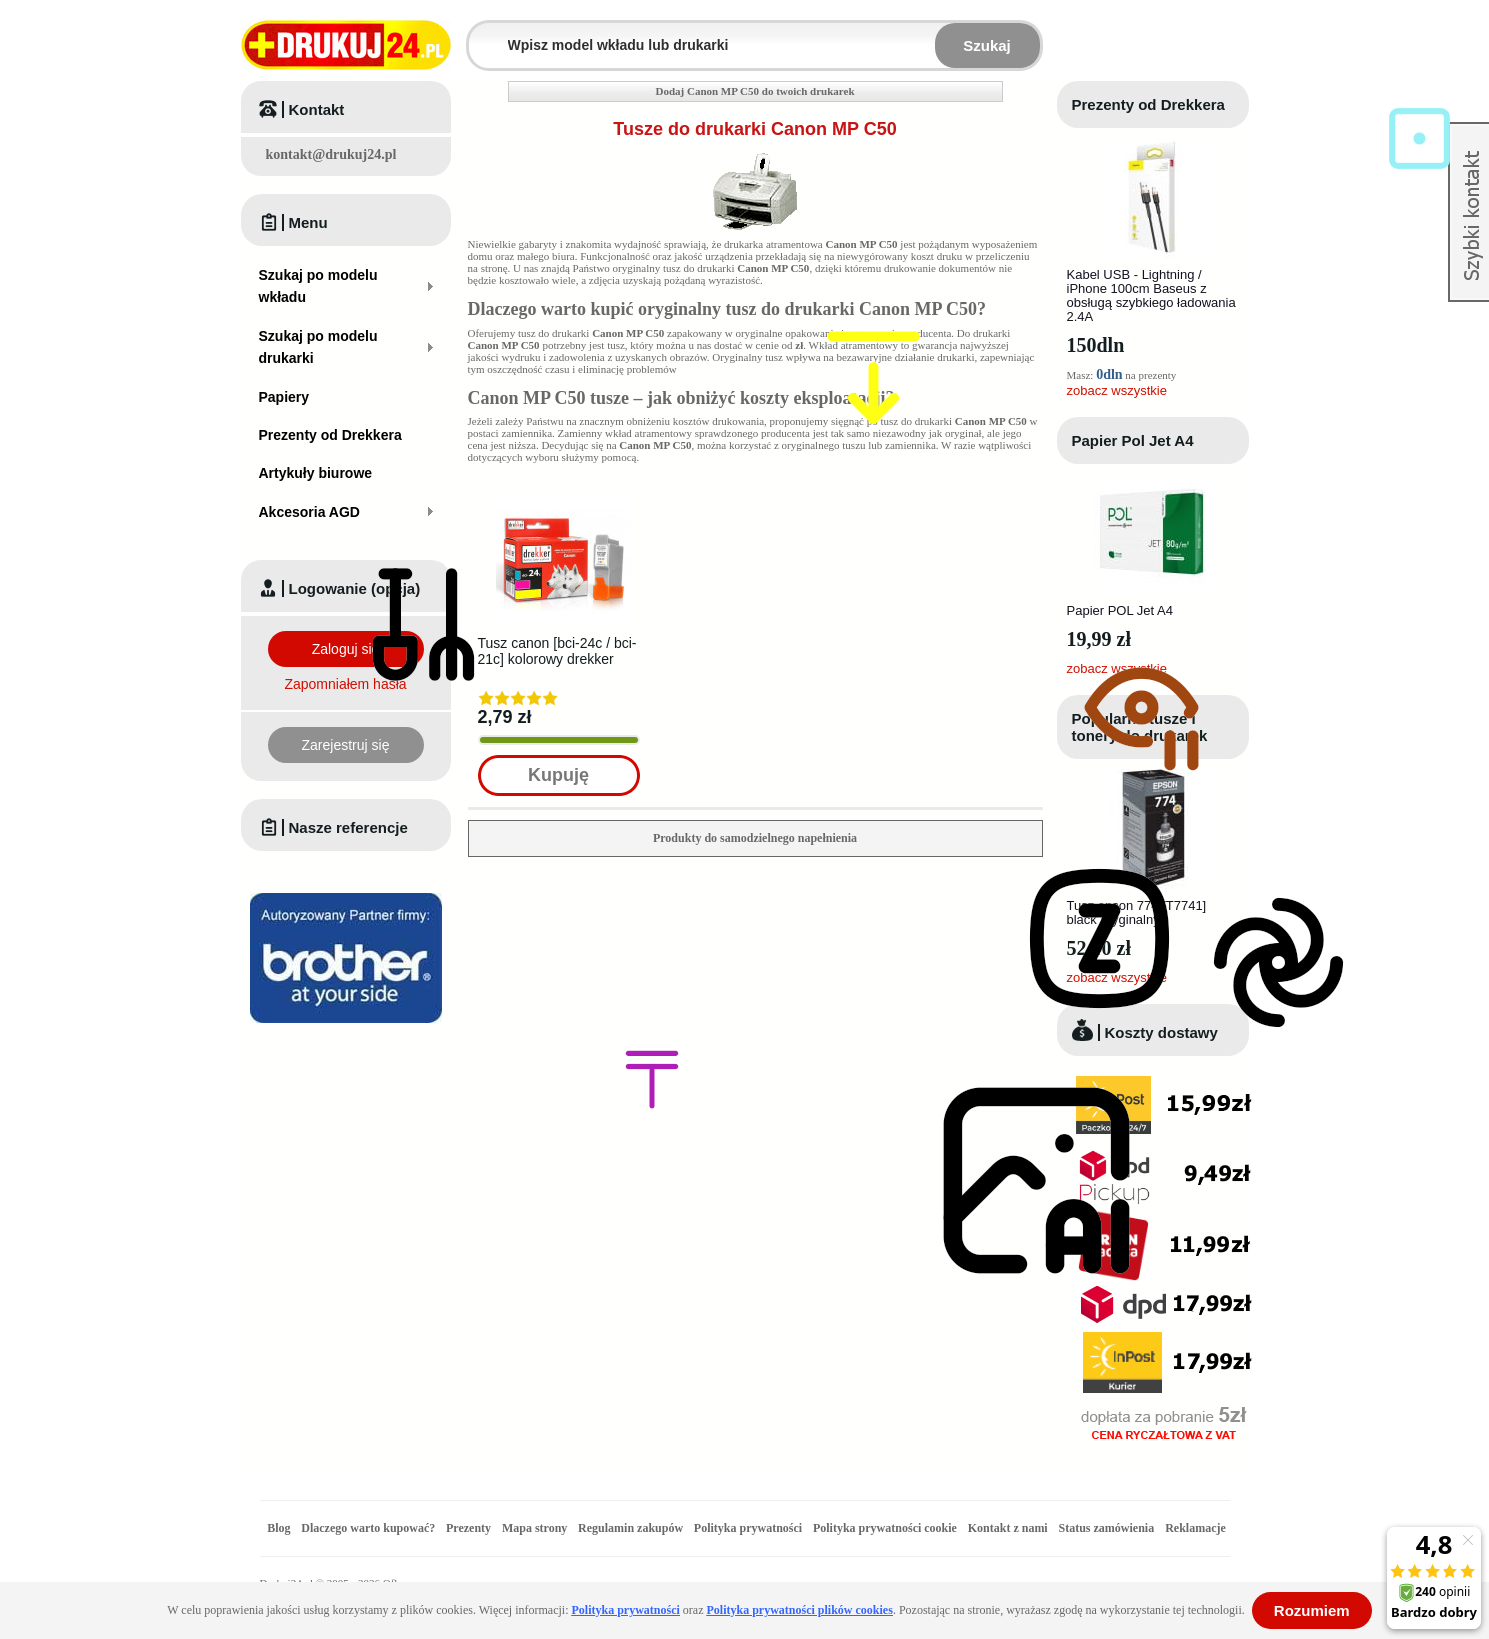  I want to click on download file or content, so click(873, 377).